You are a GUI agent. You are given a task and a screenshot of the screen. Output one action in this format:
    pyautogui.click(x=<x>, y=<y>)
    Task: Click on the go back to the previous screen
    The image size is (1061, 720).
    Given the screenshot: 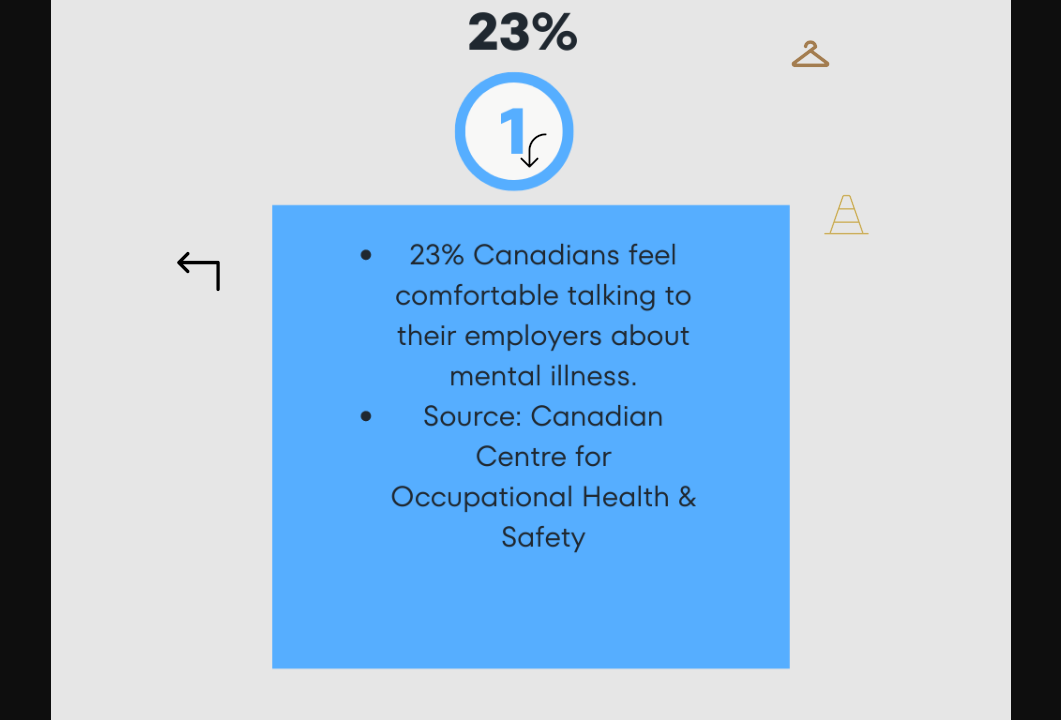 What is the action you would take?
    pyautogui.click(x=198, y=271)
    